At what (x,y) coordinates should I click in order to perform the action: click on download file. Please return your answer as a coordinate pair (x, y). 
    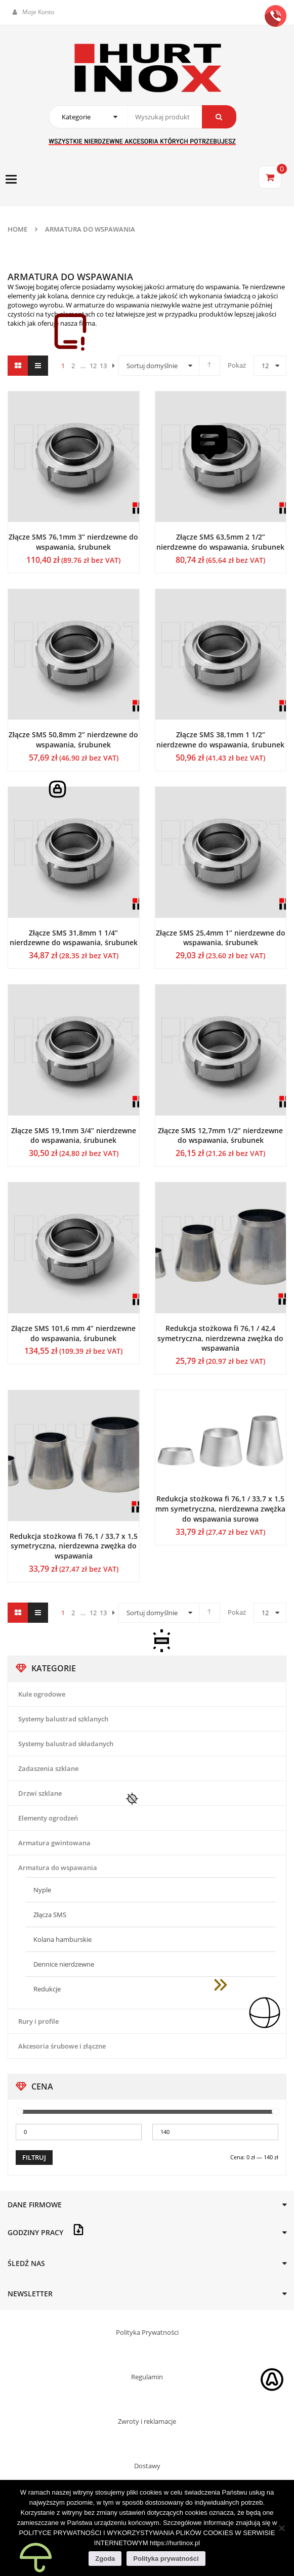
    Looking at the image, I should click on (78, 2230).